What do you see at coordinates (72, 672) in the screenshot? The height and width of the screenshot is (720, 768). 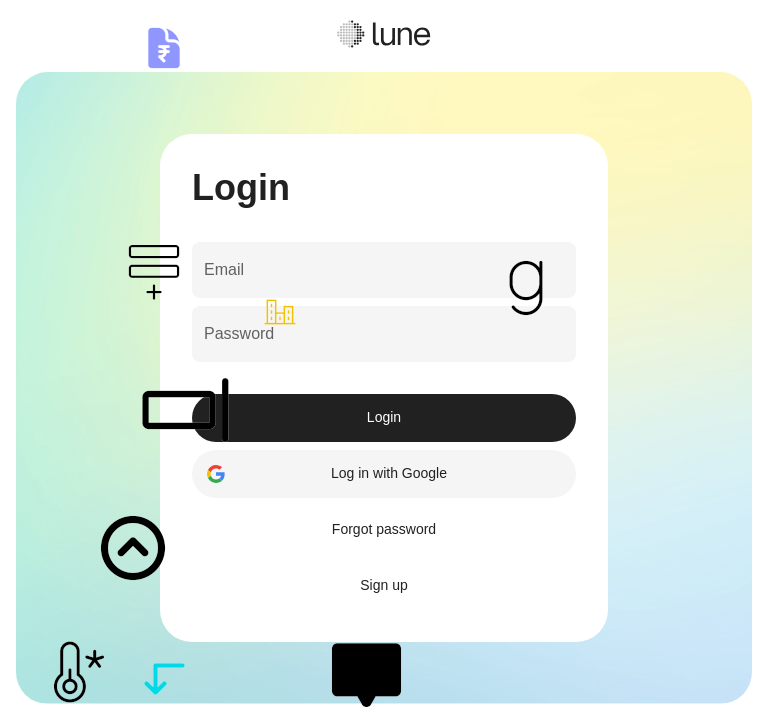 I see `indicates low temperature or cold conditions` at bounding box center [72, 672].